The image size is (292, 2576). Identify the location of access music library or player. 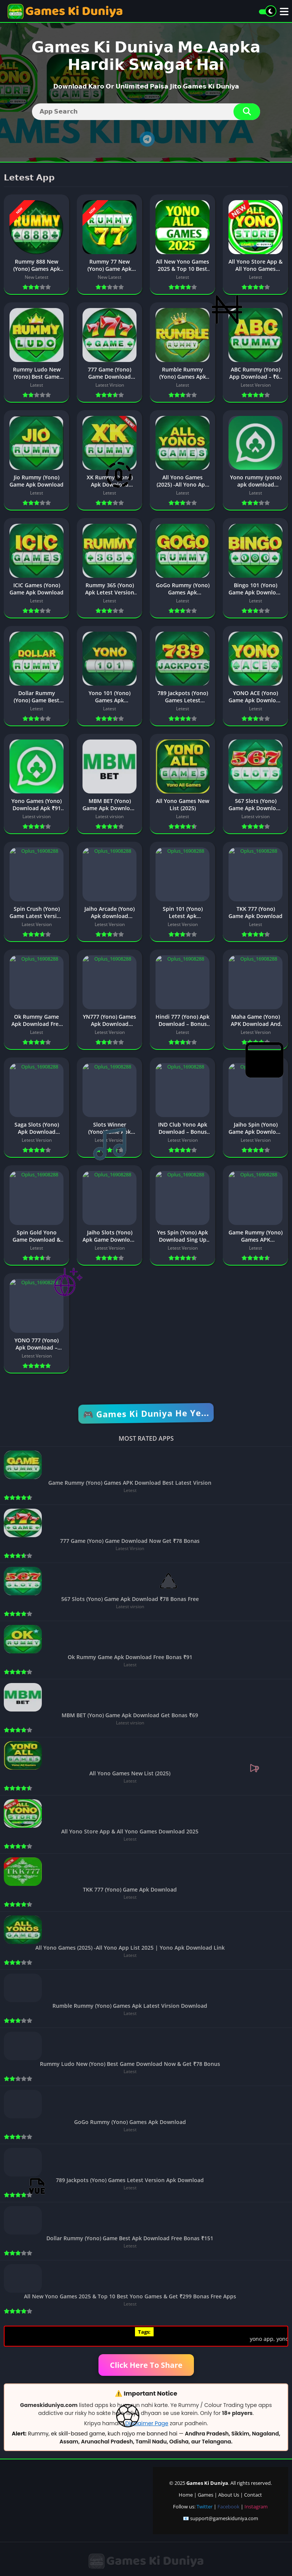
(110, 1144).